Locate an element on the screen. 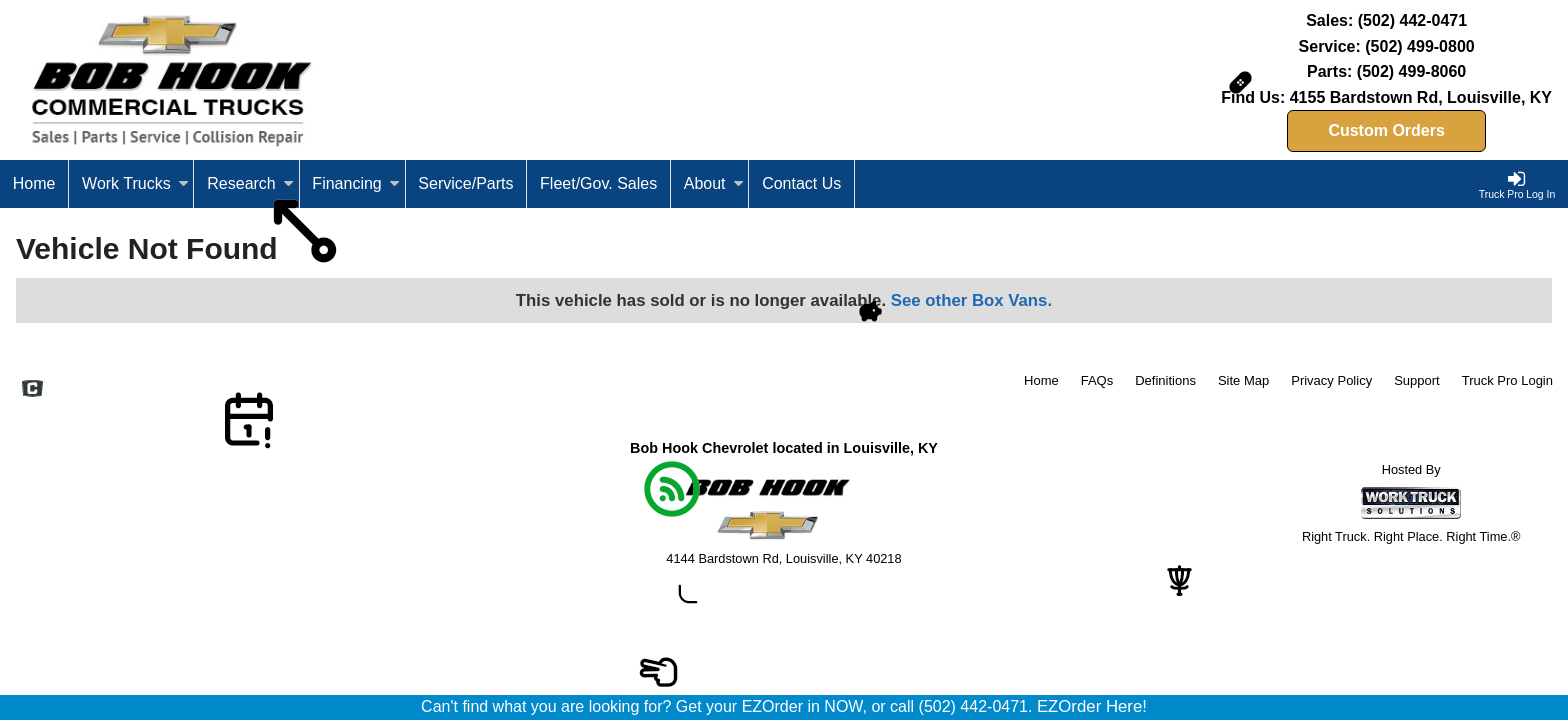 The width and height of the screenshot is (1568, 720). locate your airtag device is located at coordinates (672, 489).